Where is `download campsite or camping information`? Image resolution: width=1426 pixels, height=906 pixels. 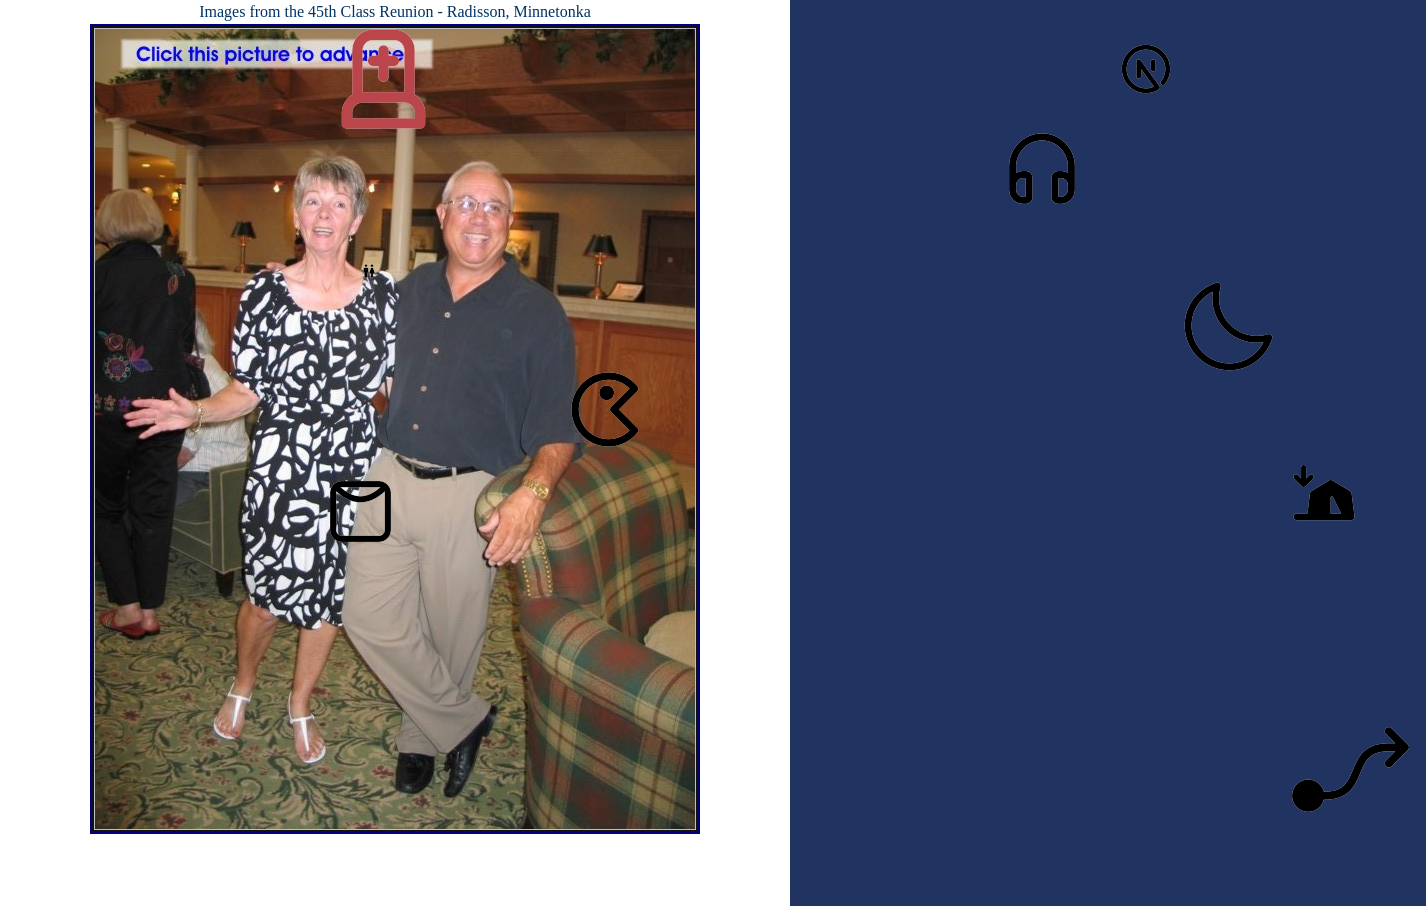
download campsite or camping information is located at coordinates (1324, 493).